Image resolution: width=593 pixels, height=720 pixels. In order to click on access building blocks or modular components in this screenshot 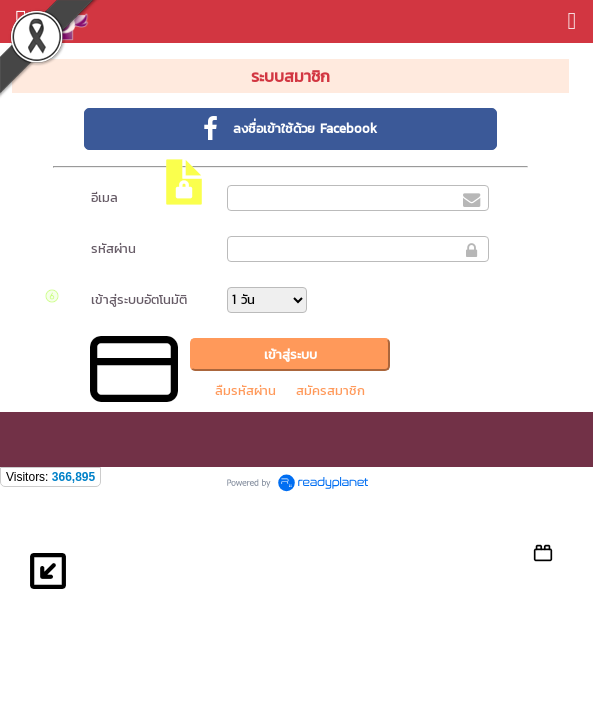, I will do `click(543, 553)`.